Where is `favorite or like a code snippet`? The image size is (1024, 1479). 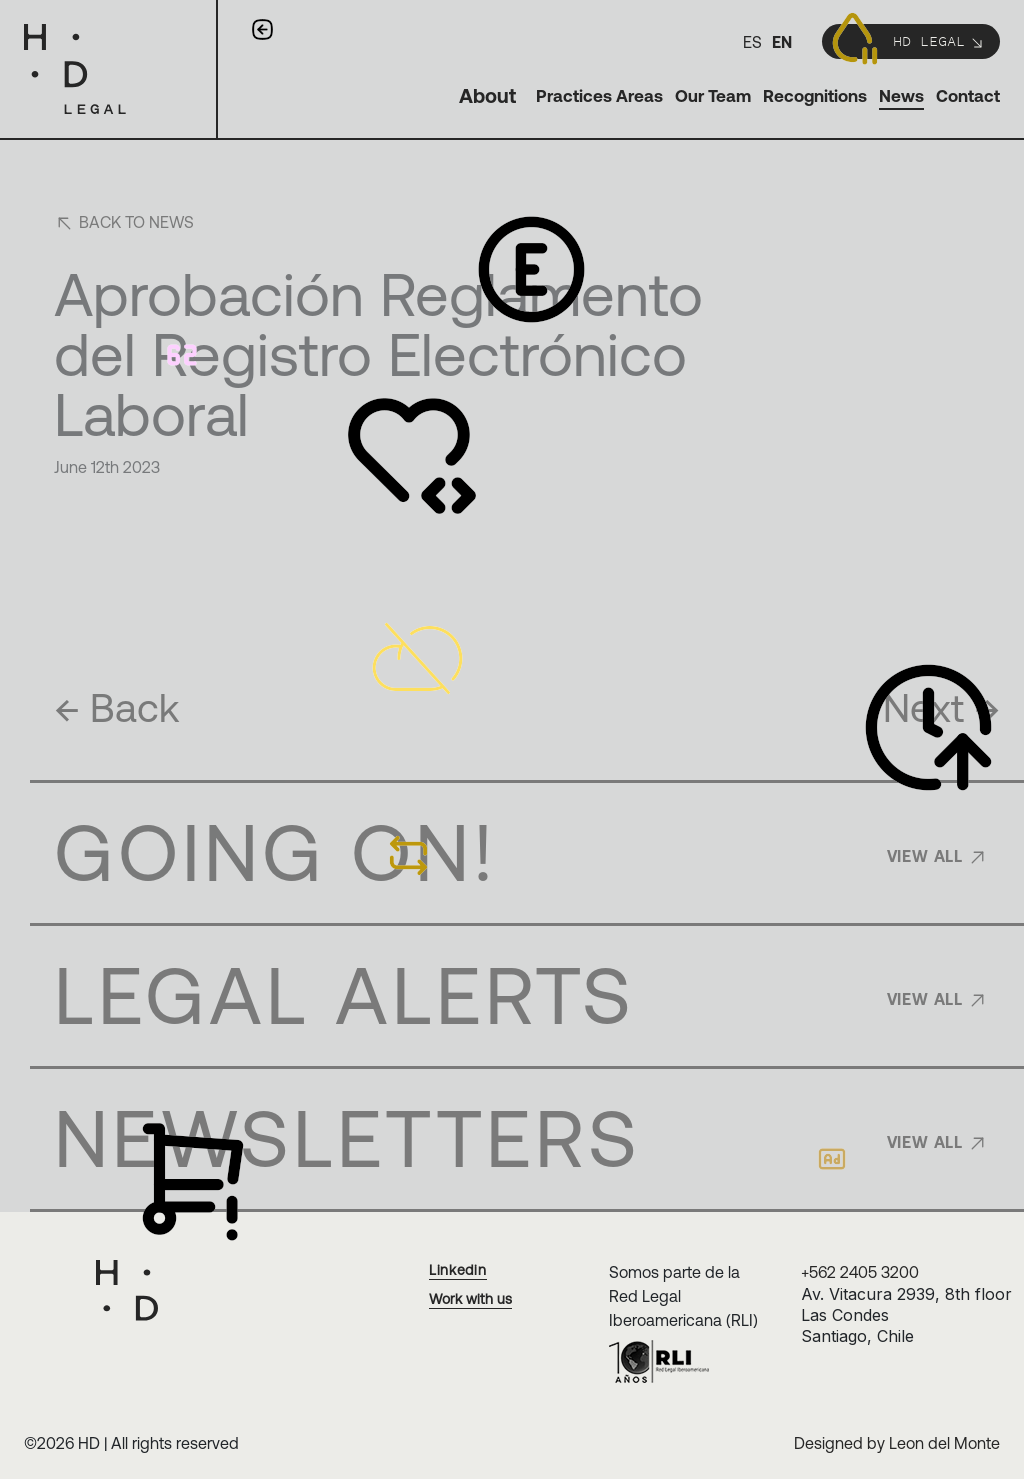
favorite or like a code snippet is located at coordinates (409, 453).